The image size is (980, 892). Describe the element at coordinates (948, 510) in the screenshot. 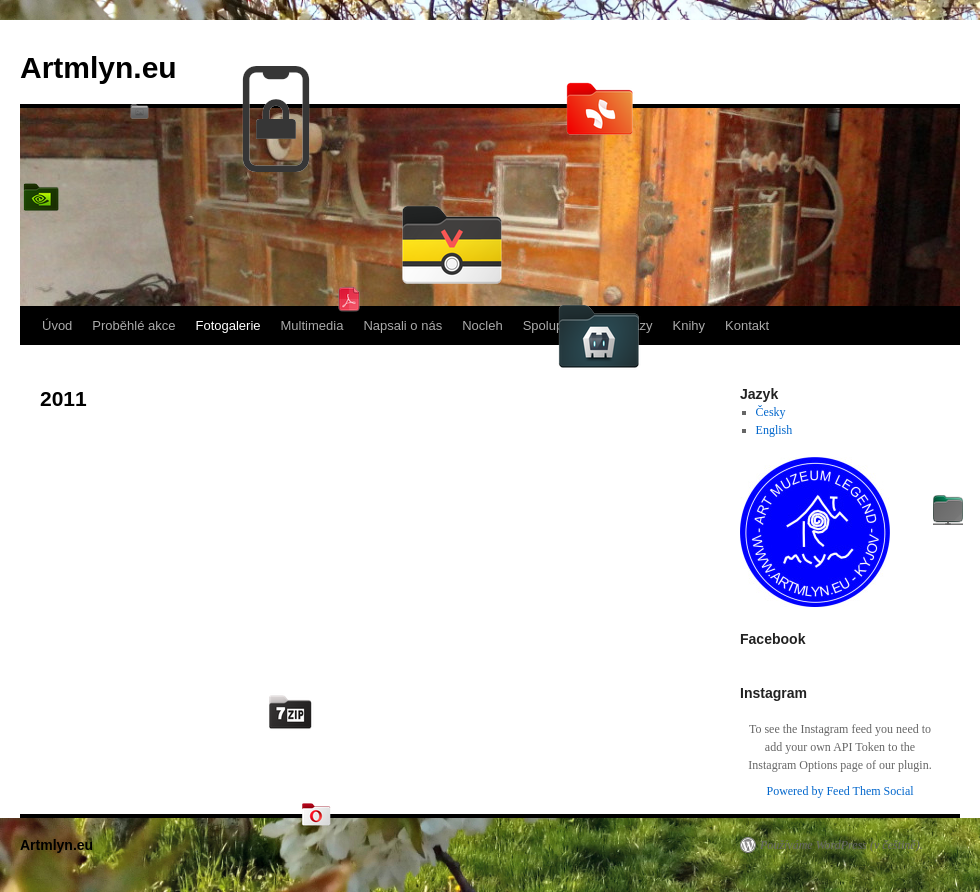

I see `access a remote or network folder` at that location.